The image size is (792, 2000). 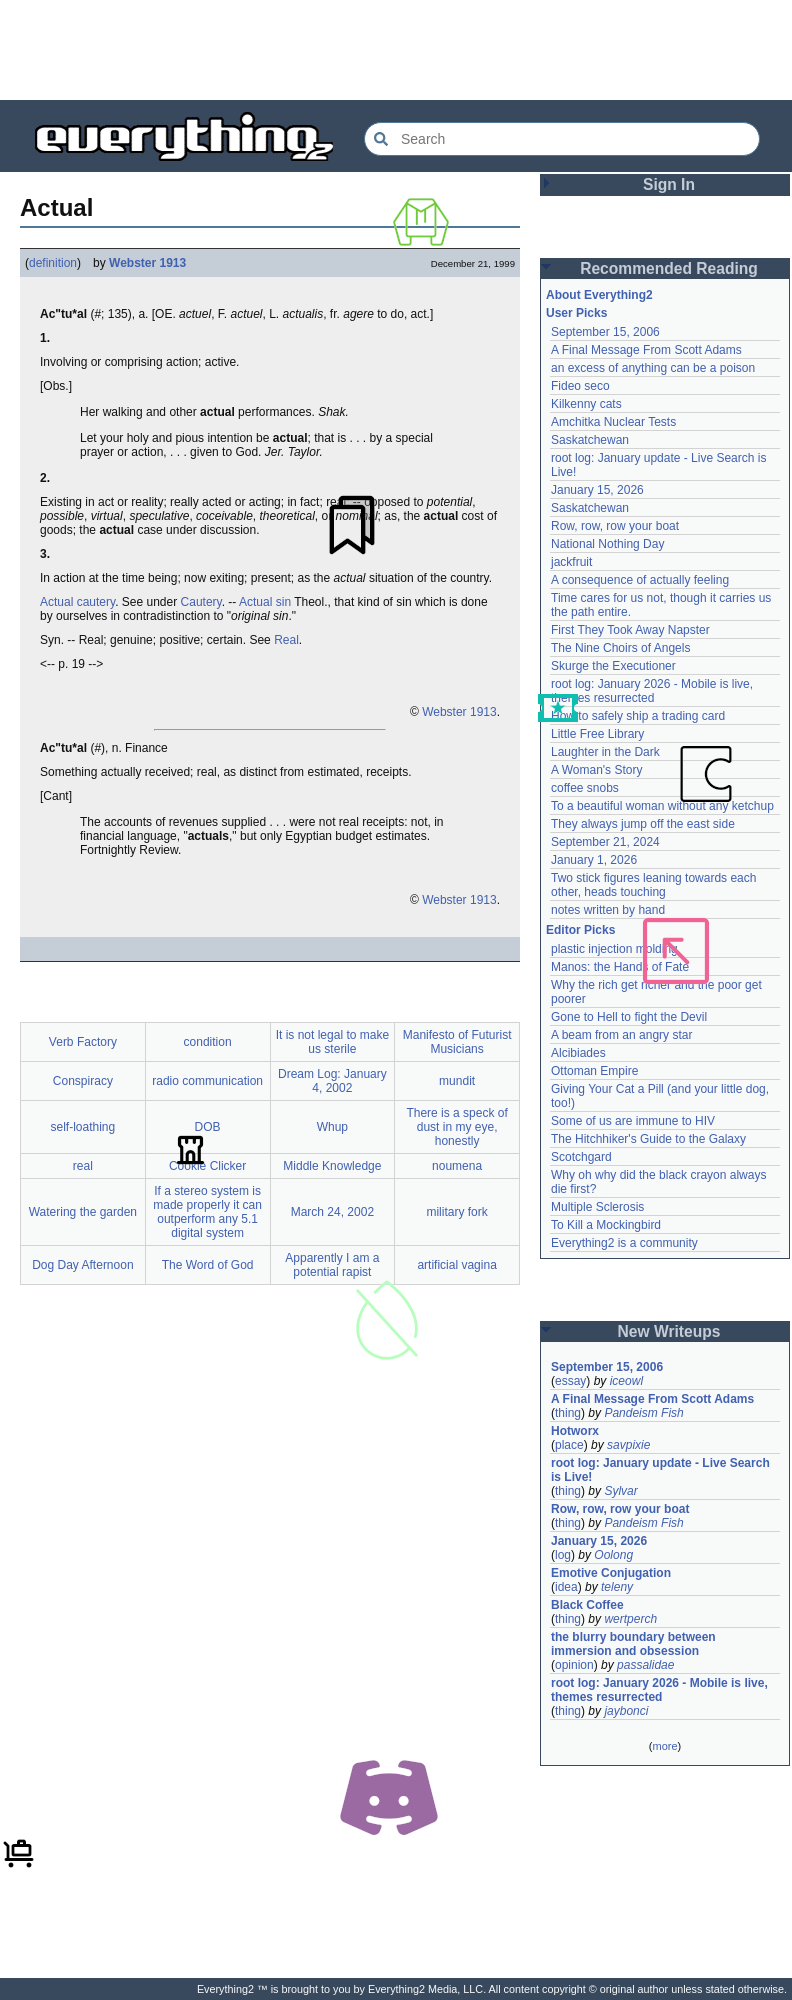 What do you see at coordinates (421, 222) in the screenshot?
I see `browse casual or streetwear clothing` at bounding box center [421, 222].